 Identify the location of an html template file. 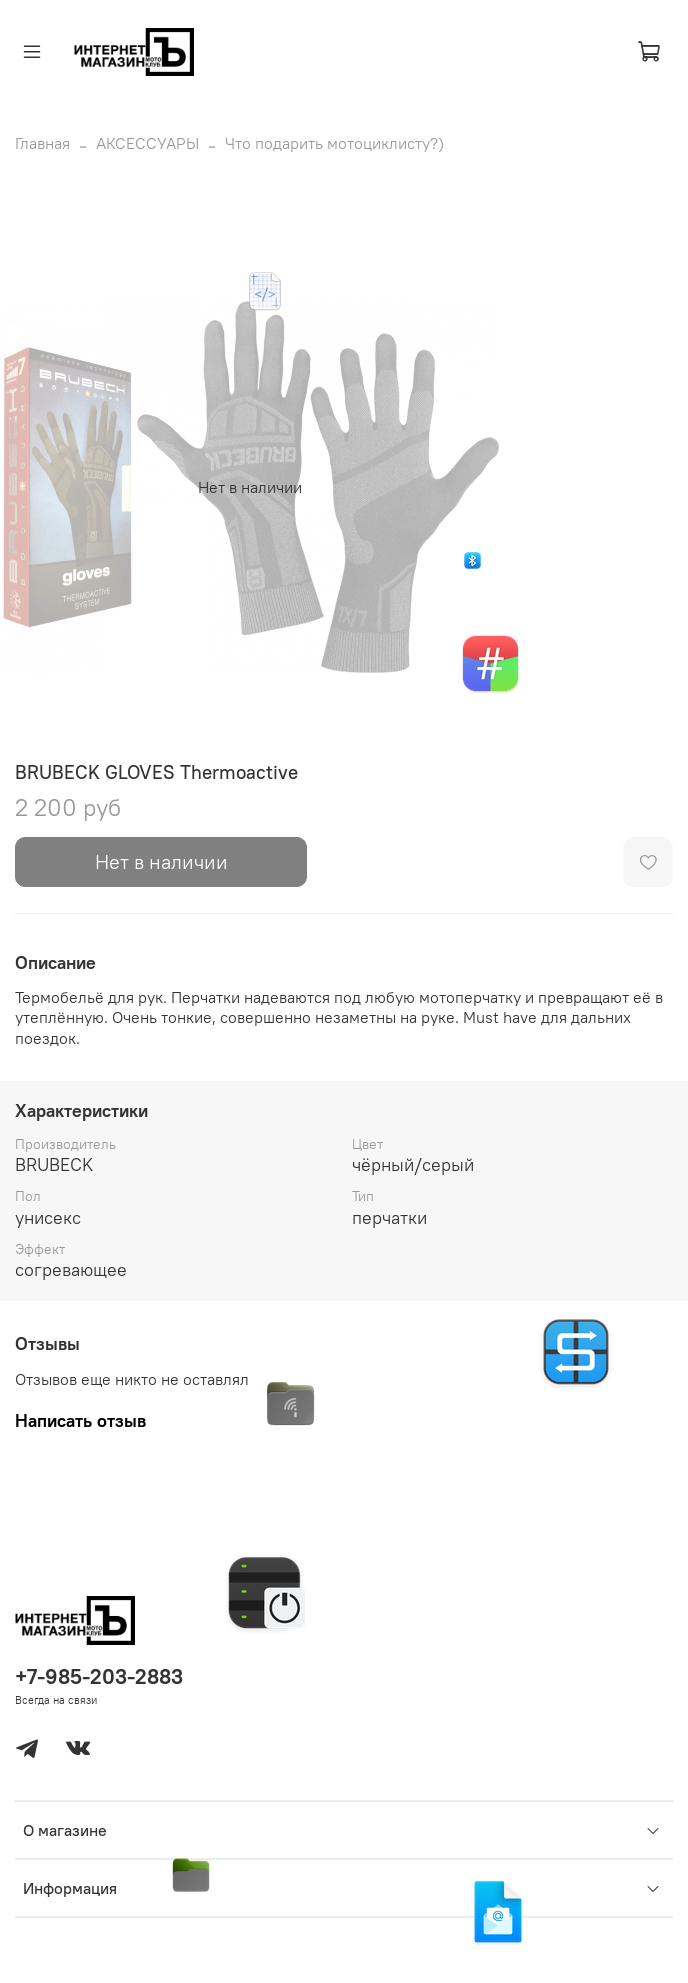
(265, 291).